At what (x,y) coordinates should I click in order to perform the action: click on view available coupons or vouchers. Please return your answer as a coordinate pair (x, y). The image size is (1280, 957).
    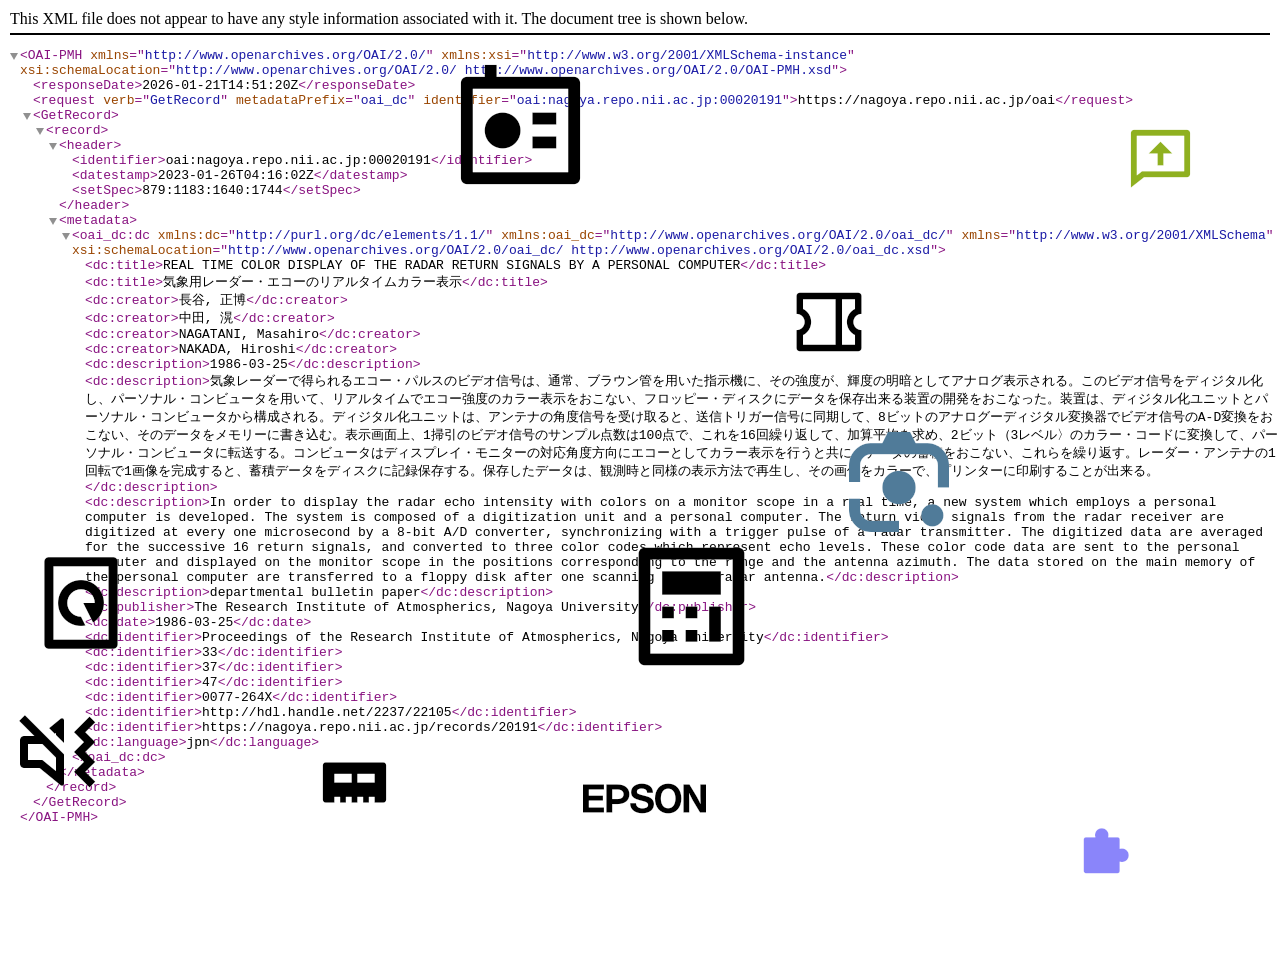
    Looking at the image, I should click on (829, 322).